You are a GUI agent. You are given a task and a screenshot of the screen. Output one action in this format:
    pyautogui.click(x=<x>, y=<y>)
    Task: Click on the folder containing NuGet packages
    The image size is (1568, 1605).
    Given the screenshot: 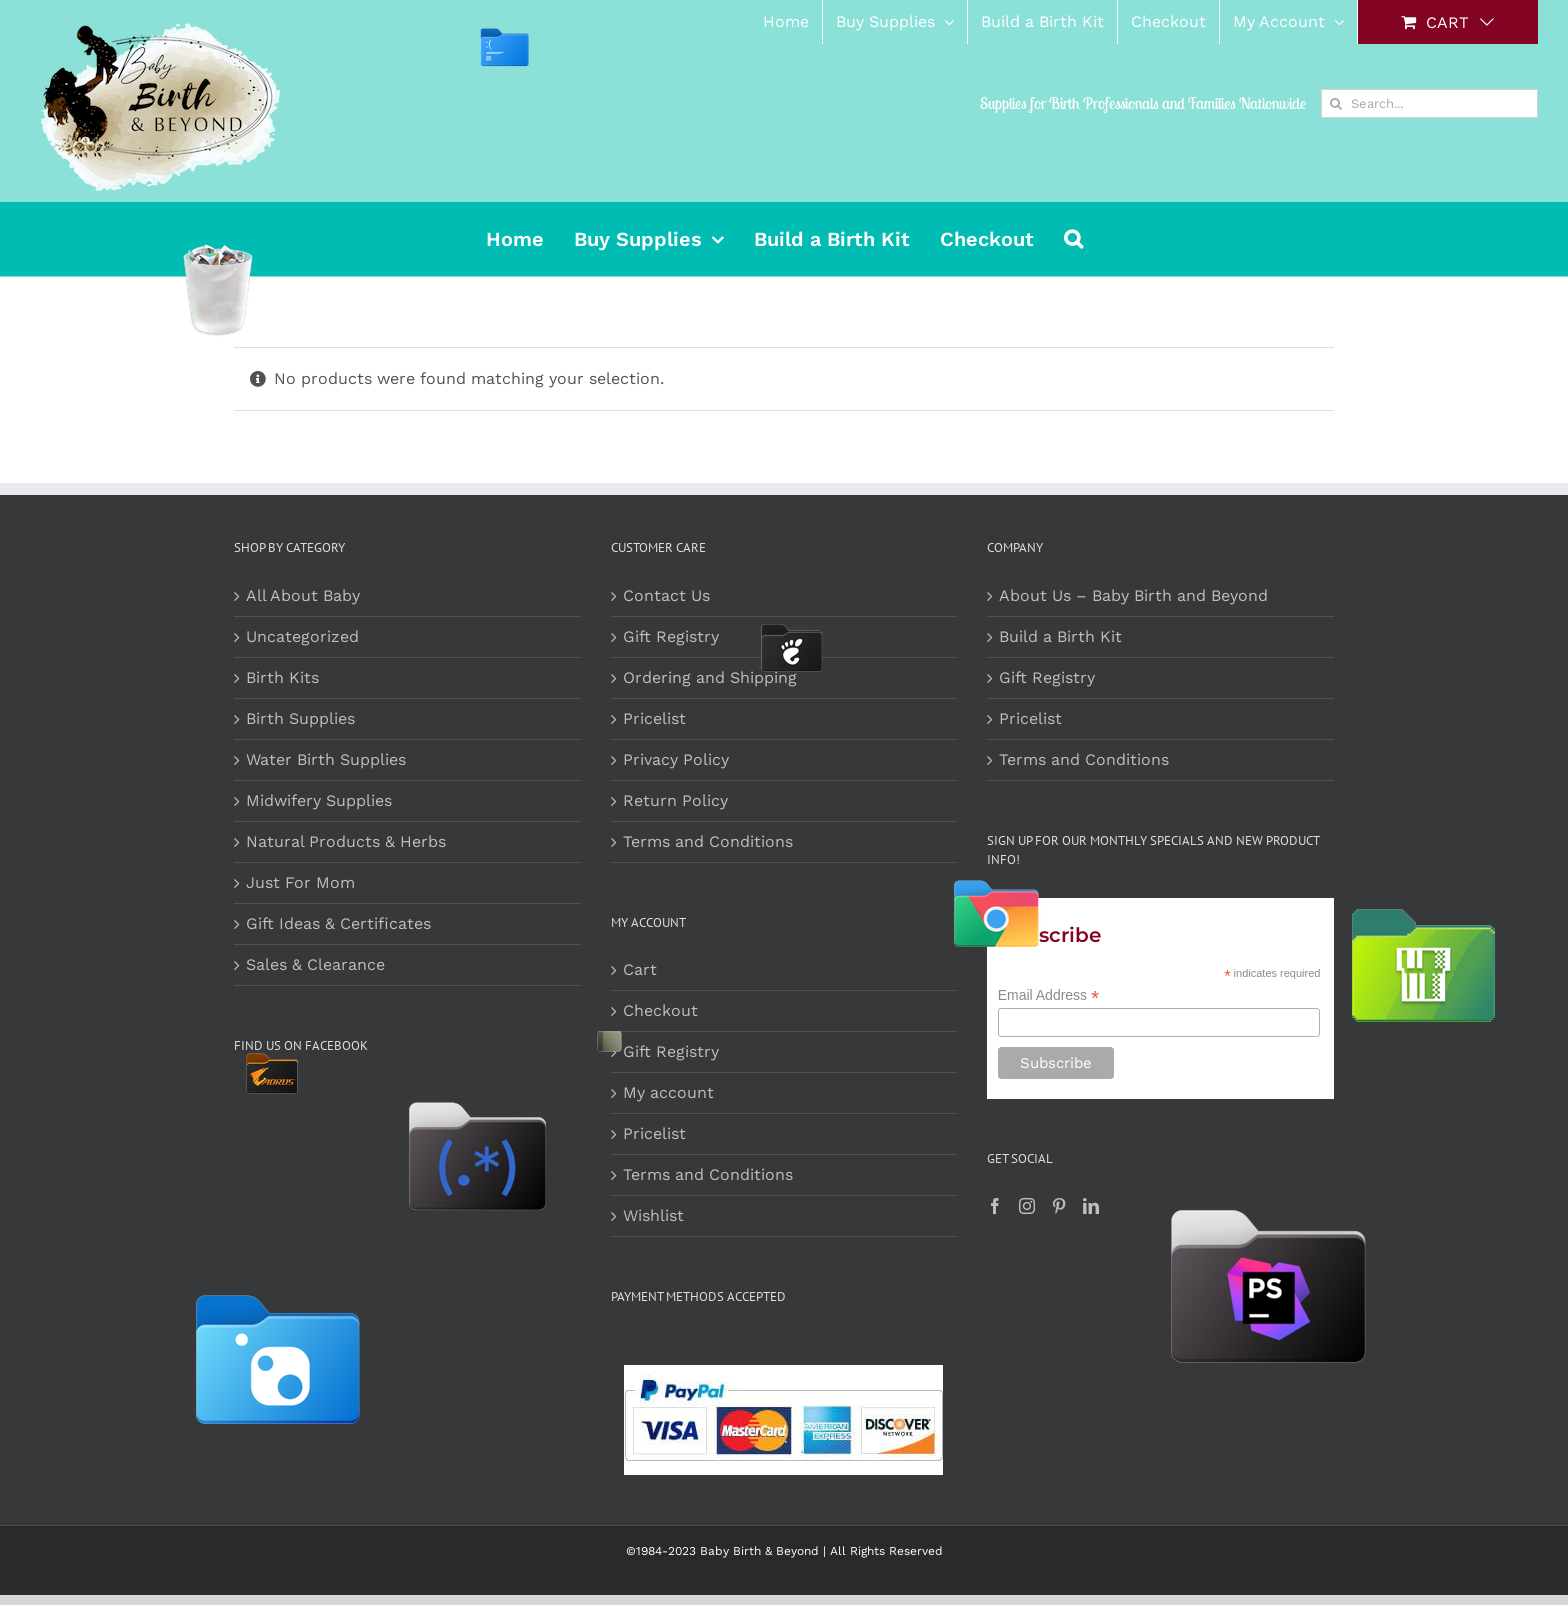 What is the action you would take?
    pyautogui.click(x=277, y=1364)
    